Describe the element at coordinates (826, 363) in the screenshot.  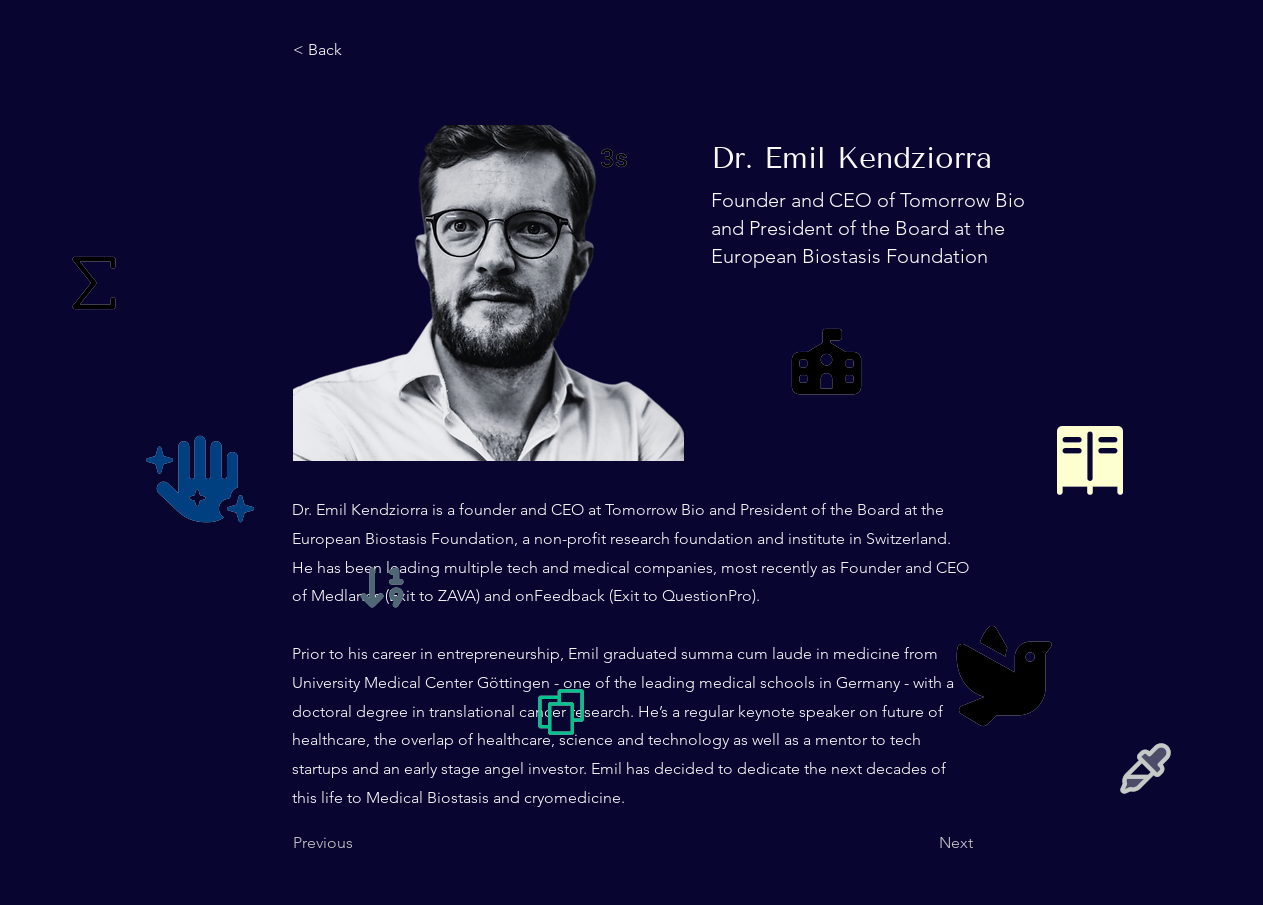
I see `navigate to school or educational institution` at that location.